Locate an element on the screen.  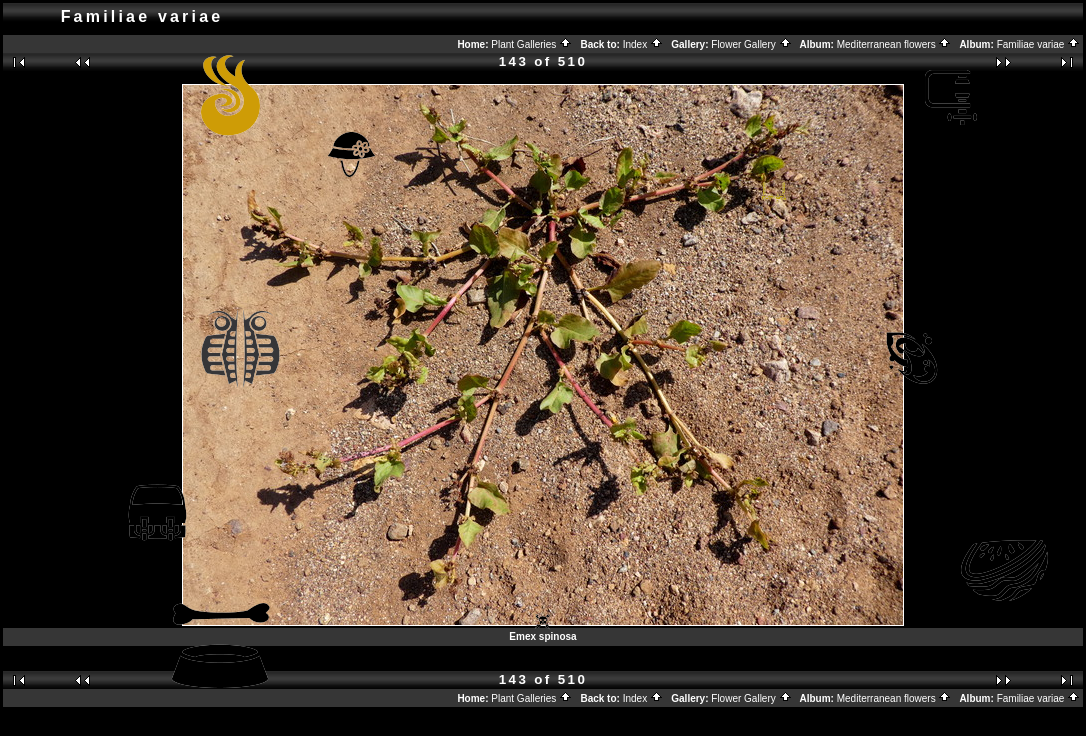
select watermelon flavor or ingredient is located at coordinates (1004, 570).